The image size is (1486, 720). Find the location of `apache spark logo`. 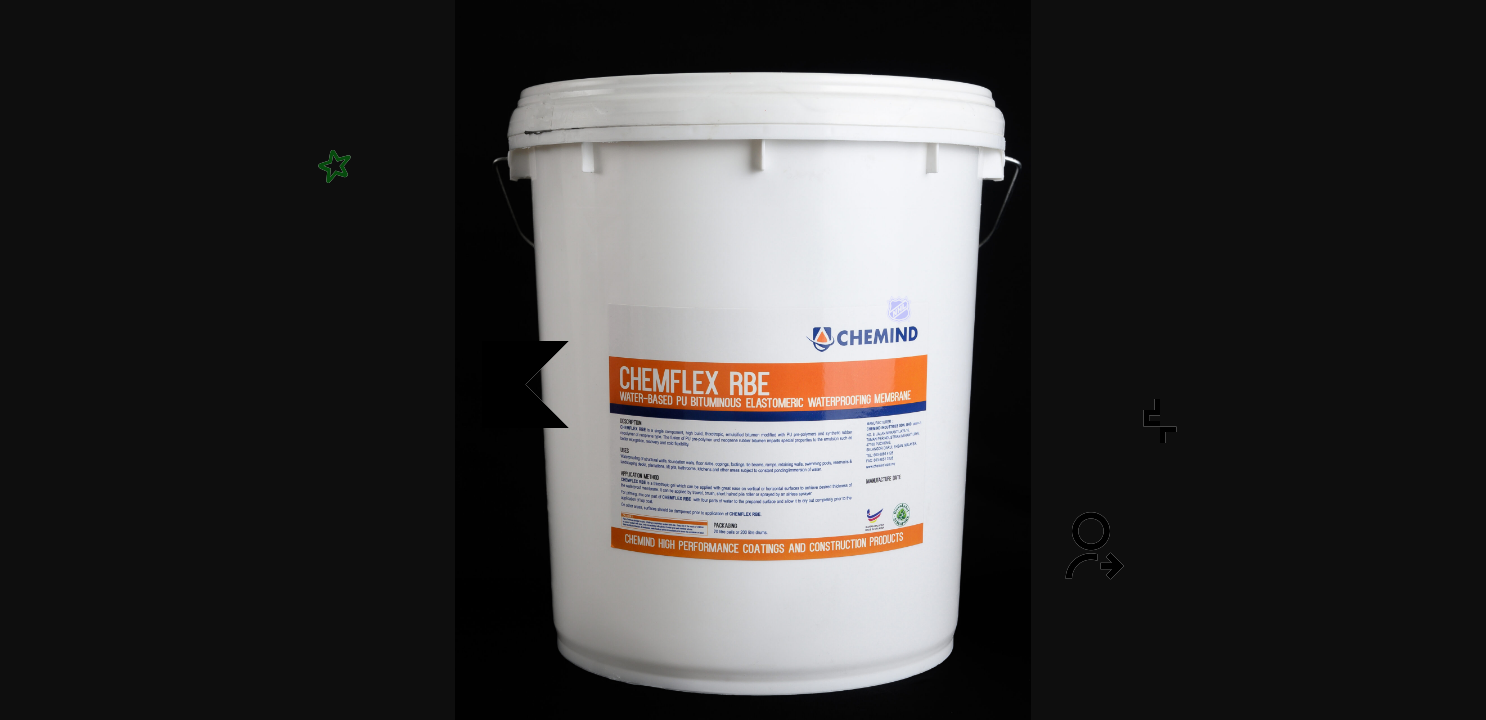

apache spark logo is located at coordinates (334, 166).